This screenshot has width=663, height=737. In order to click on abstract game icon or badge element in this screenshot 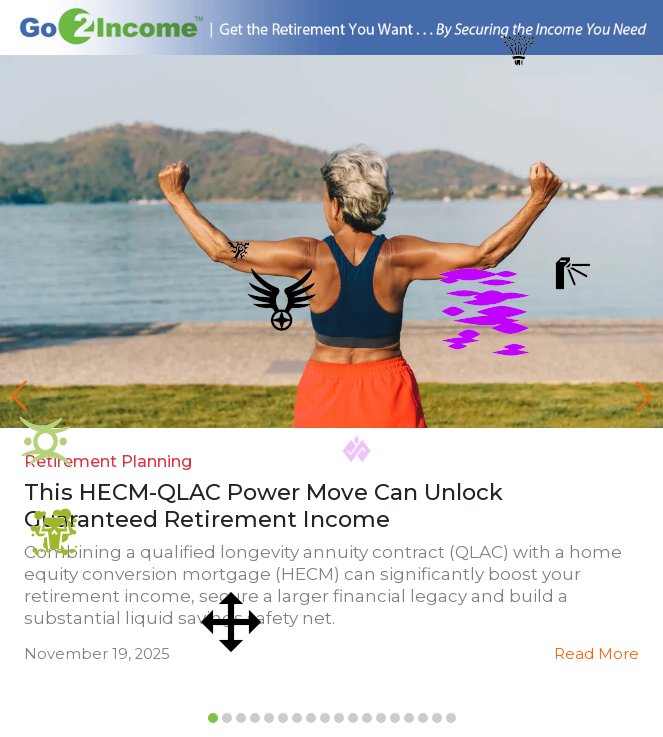, I will do `click(45, 441)`.